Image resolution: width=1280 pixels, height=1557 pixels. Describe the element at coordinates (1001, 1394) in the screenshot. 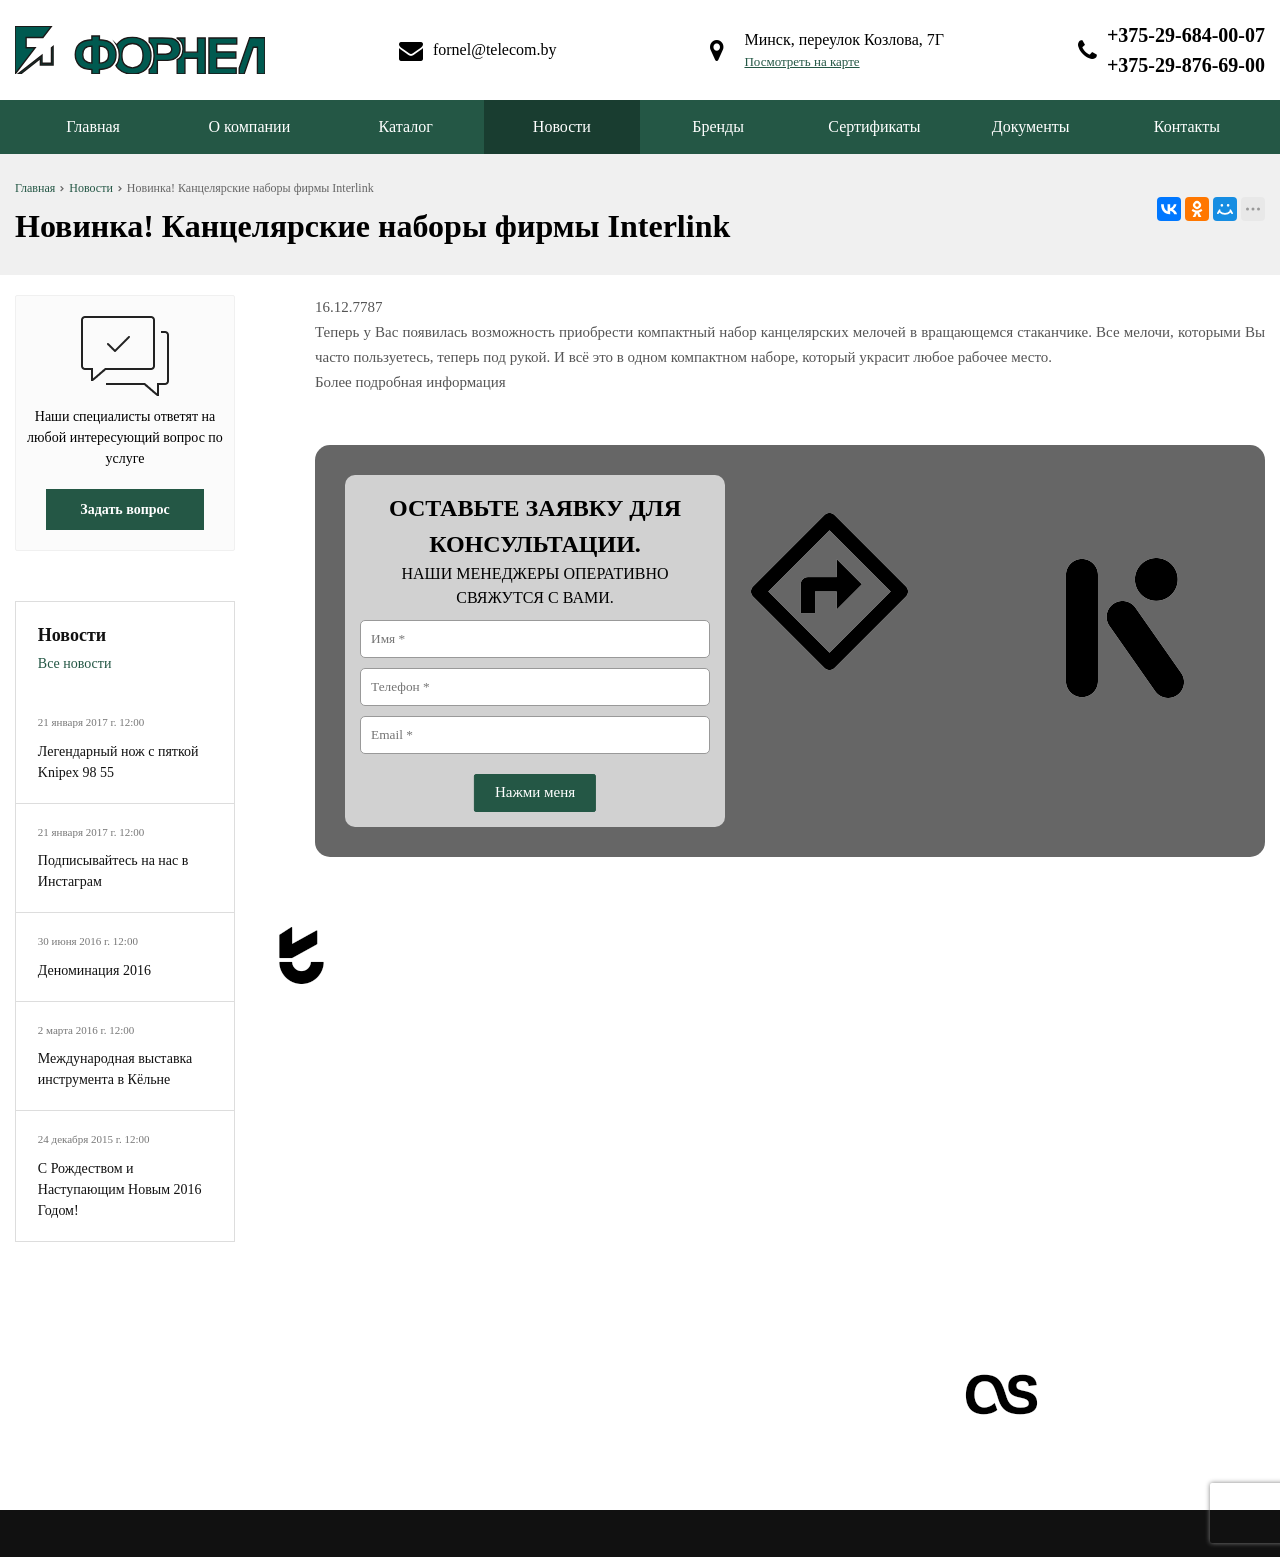

I see `open Last.fm app` at that location.